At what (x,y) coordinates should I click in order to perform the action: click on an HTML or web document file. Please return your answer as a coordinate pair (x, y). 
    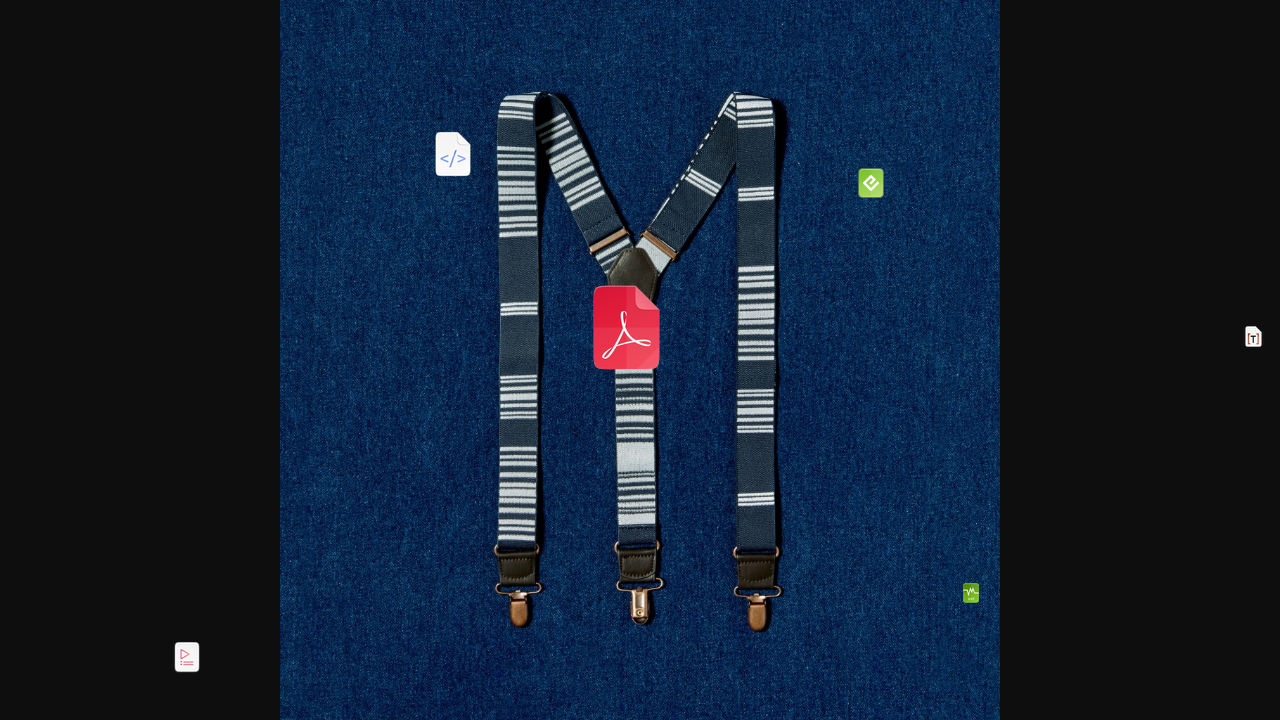
    Looking at the image, I should click on (453, 154).